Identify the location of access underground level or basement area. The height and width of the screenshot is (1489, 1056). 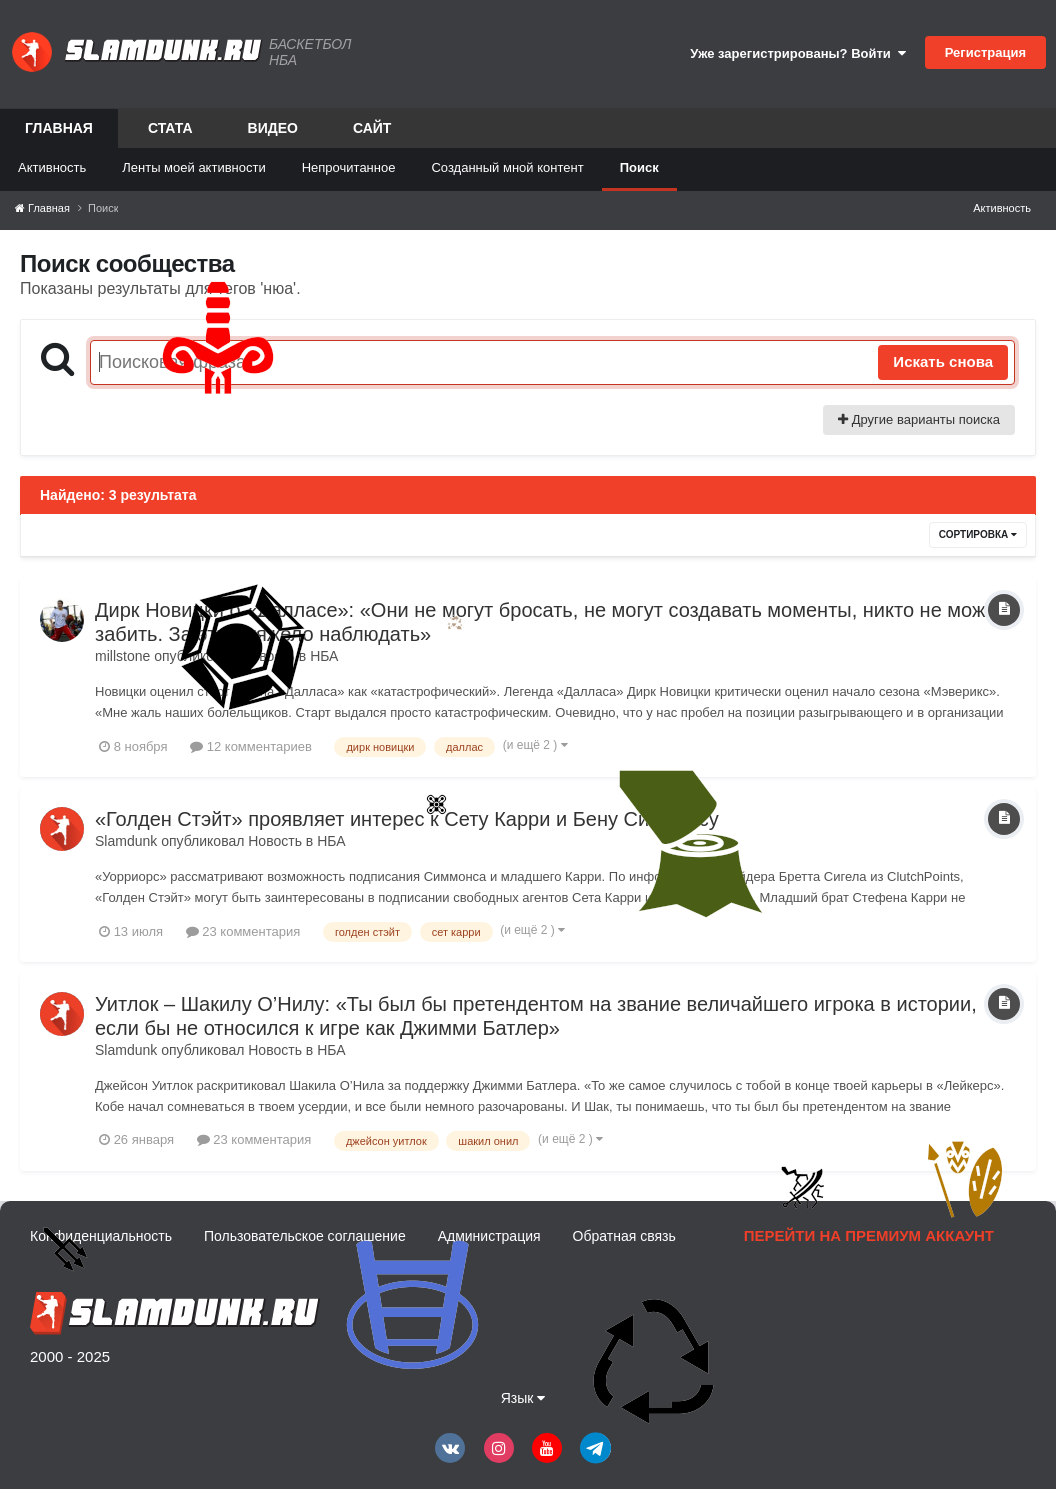
(412, 1303).